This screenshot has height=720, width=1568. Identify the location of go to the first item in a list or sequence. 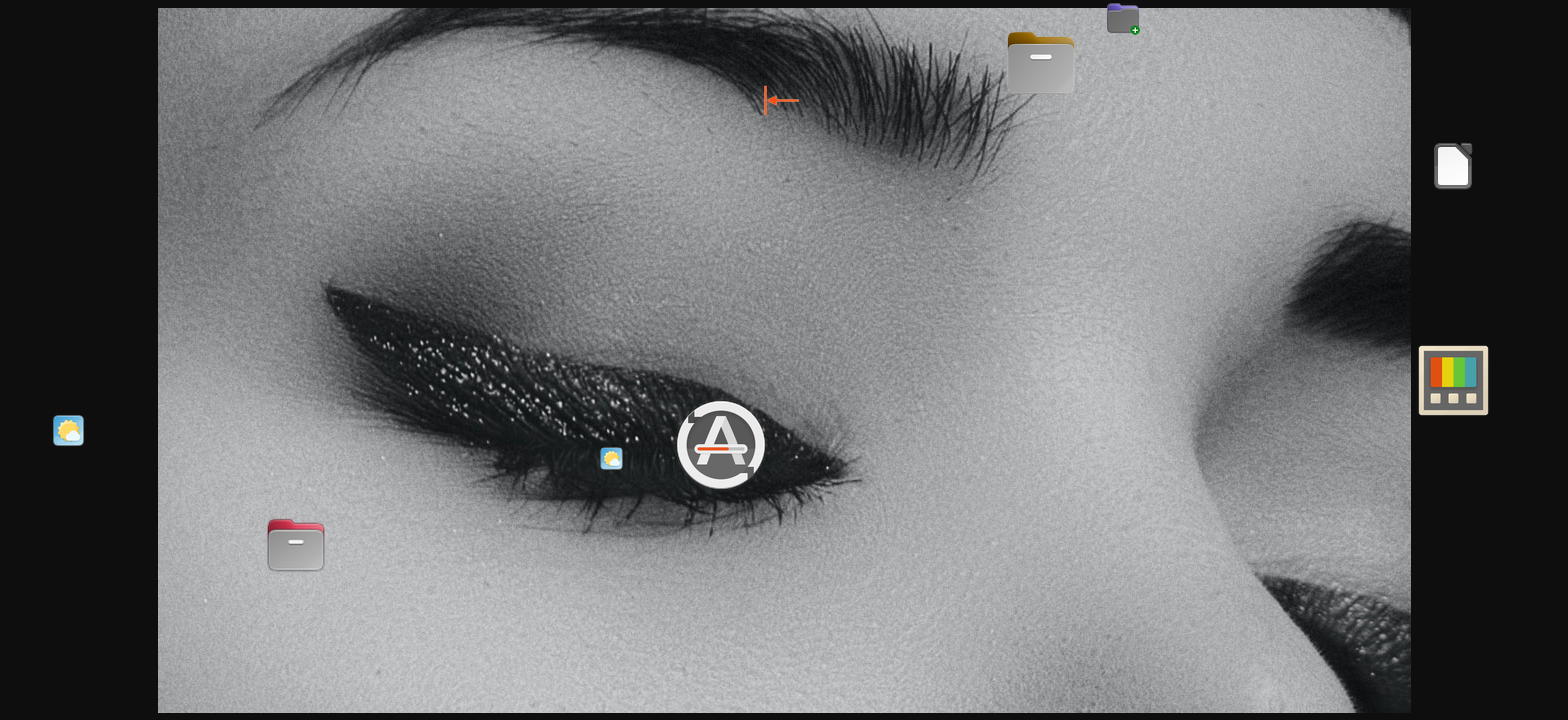
(781, 100).